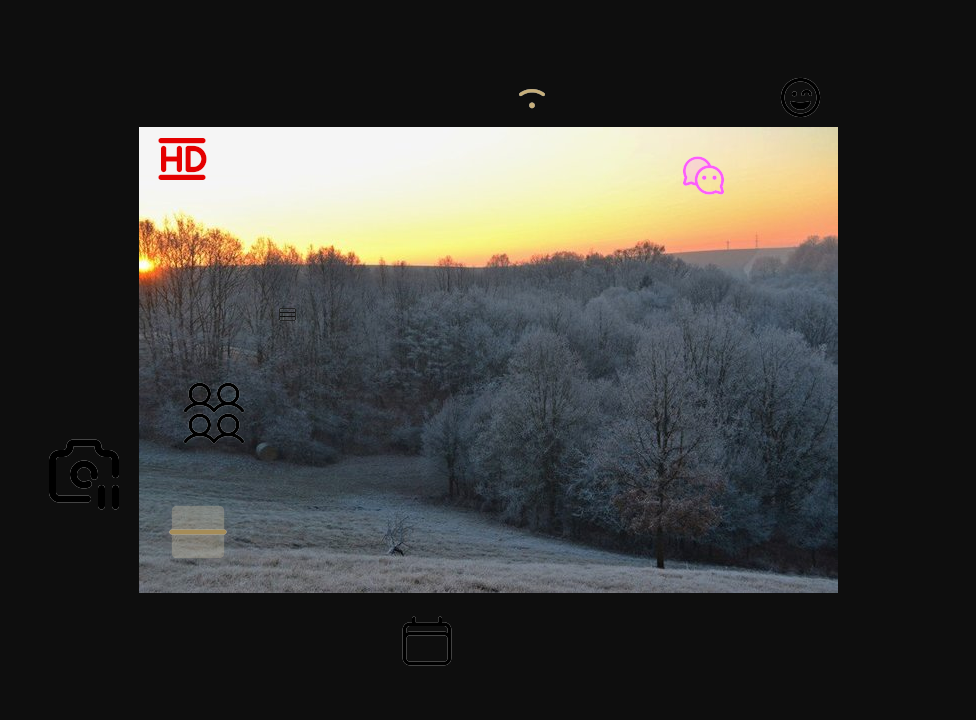  Describe the element at coordinates (214, 413) in the screenshot. I see `view all team members` at that location.